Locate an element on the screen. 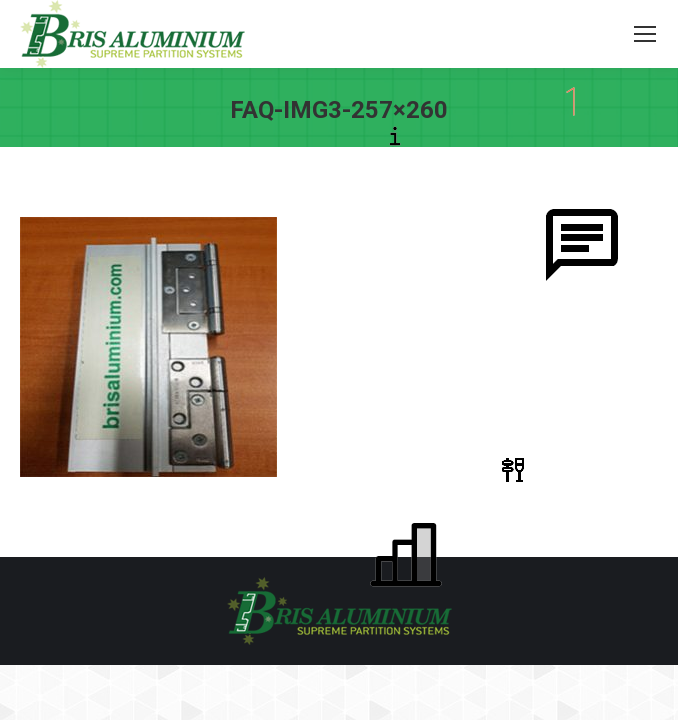 The image size is (678, 720). indicates first place or top ranking is located at coordinates (572, 101).